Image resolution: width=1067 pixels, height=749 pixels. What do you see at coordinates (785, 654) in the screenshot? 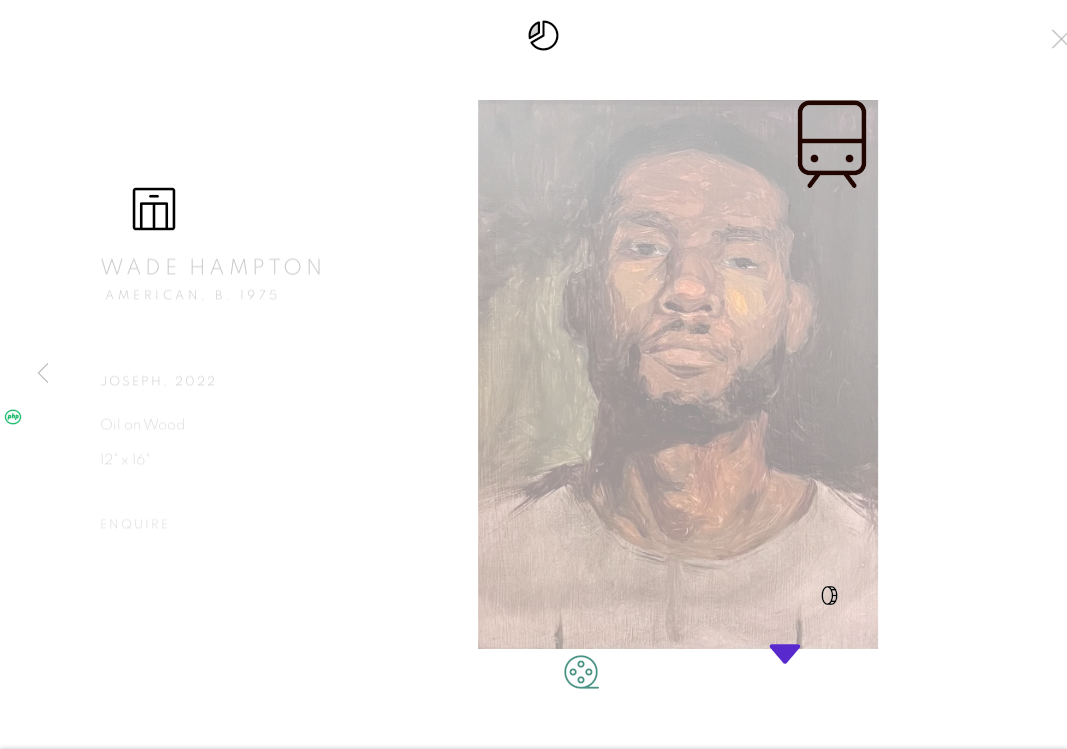
I see `expand a dropdown menu` at bounding box center [785, 654].